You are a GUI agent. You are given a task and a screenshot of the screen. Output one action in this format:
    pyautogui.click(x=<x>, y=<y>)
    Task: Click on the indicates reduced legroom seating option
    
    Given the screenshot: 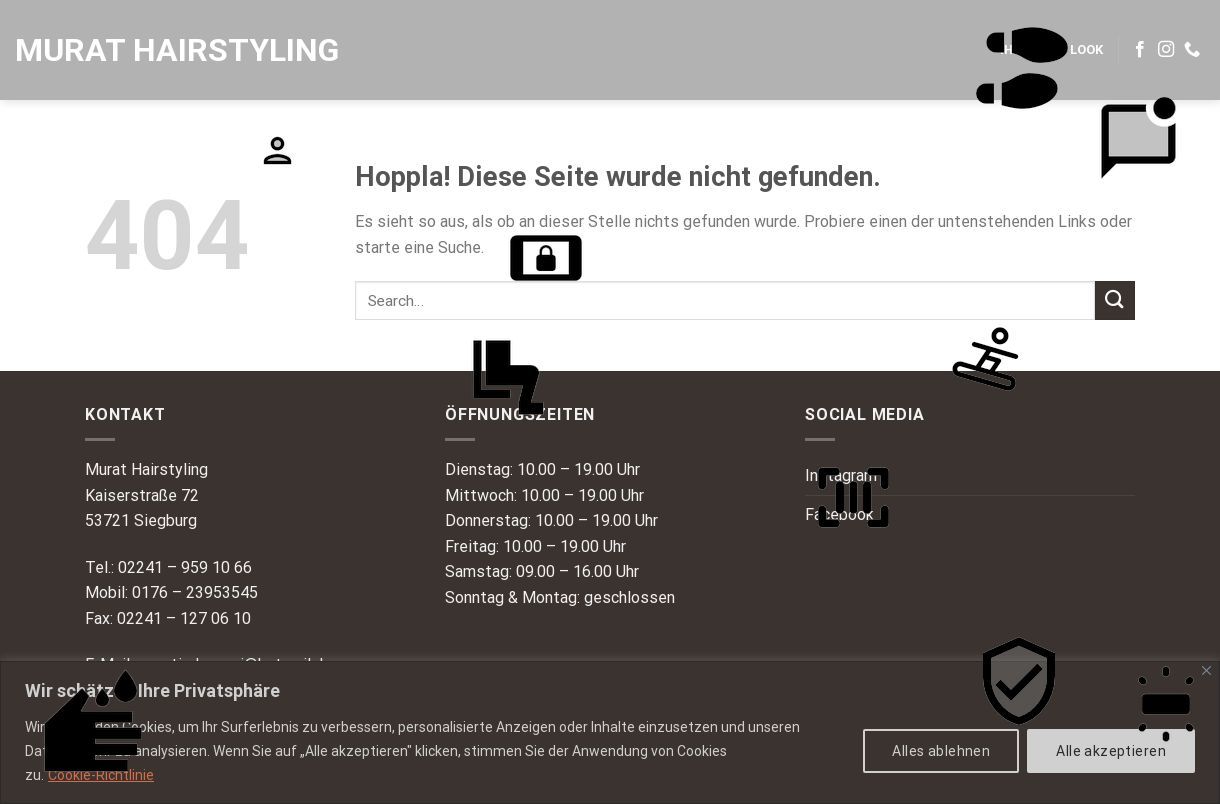 What is the action you would take?
    pyautogui.click(x=510, y=377)
    